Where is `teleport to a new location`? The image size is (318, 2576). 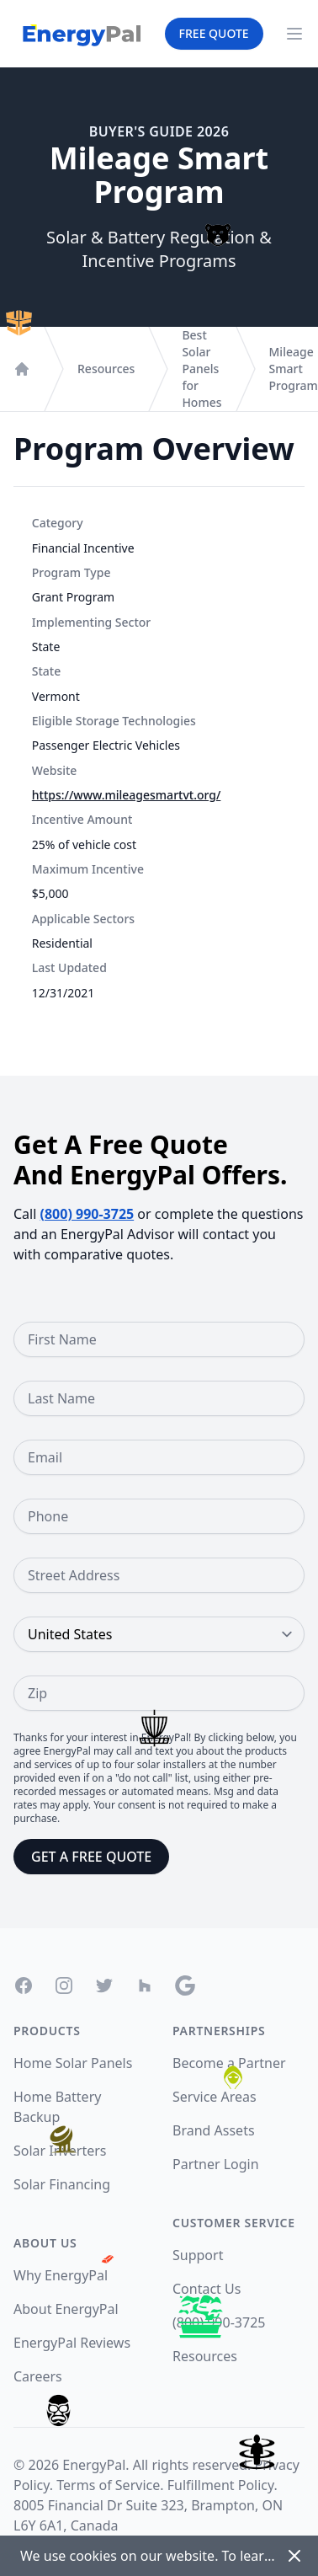 teleport to a new location is located at coordinates (257, 2452).